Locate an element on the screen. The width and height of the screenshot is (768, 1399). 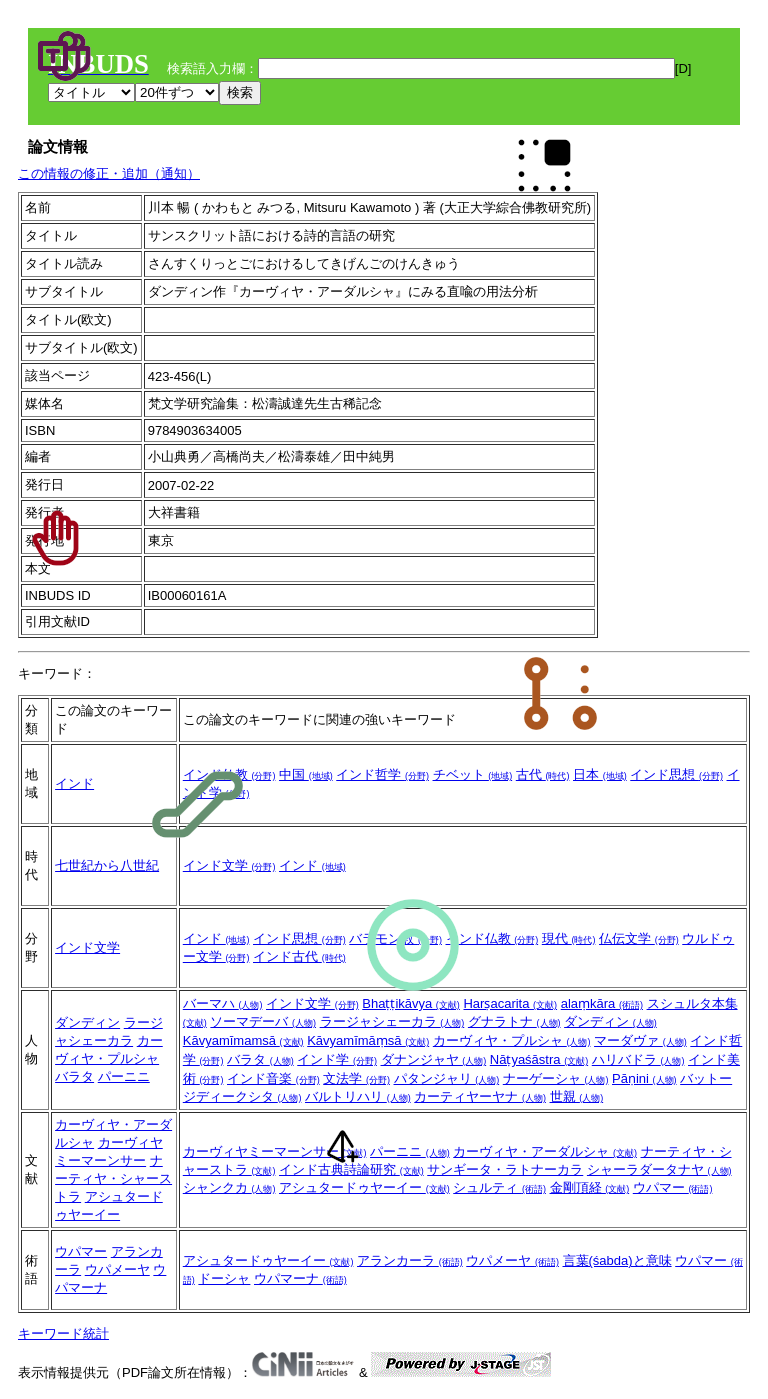
add a new 3D object or shape is located at coordinates (342, 1146).